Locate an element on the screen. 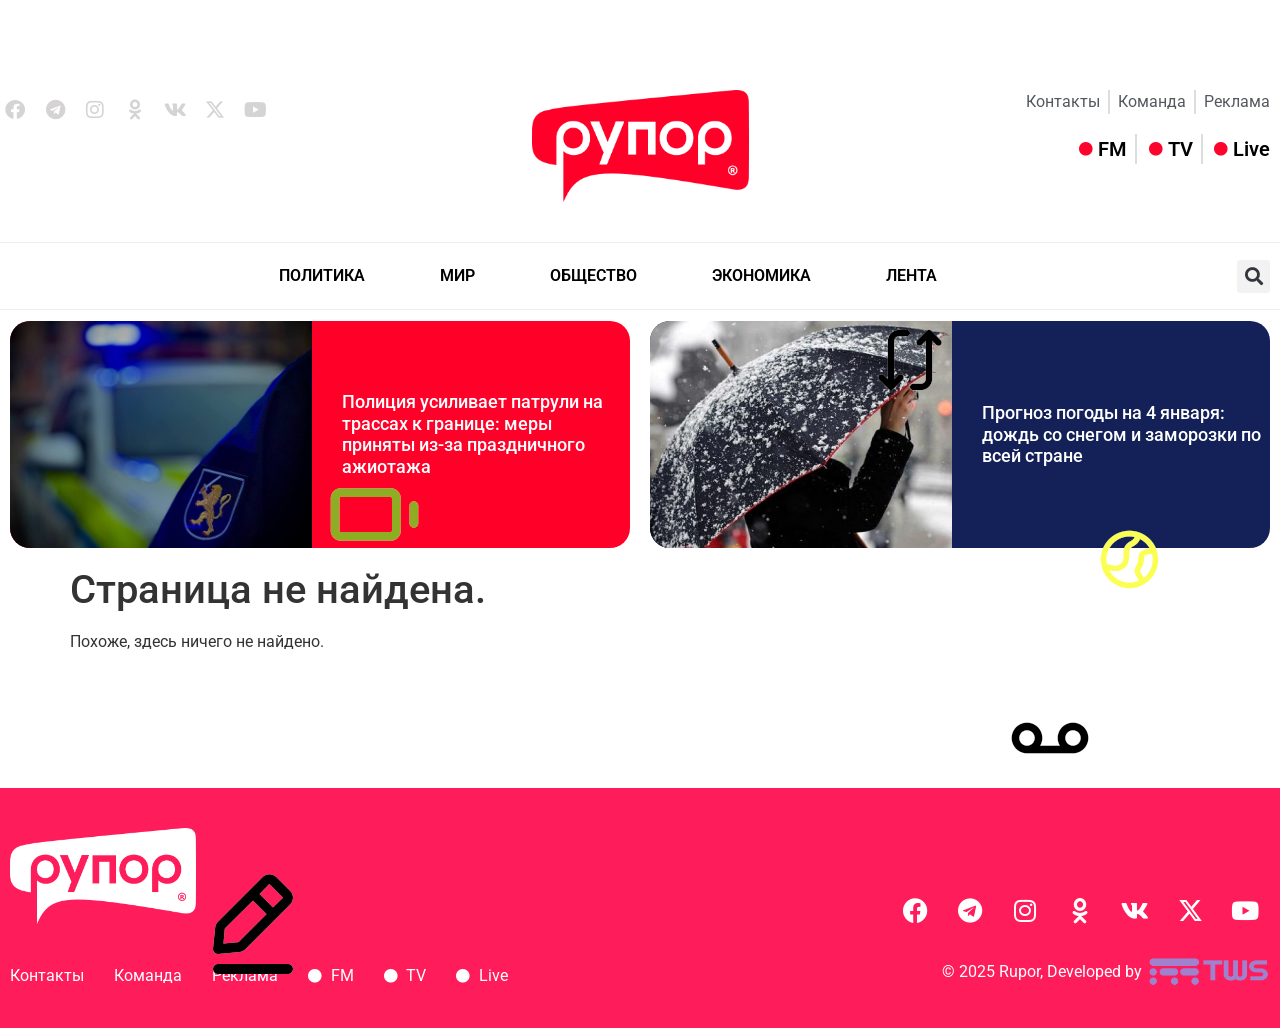  flip or mirror content horizontally is located at coordinates (910, 360).